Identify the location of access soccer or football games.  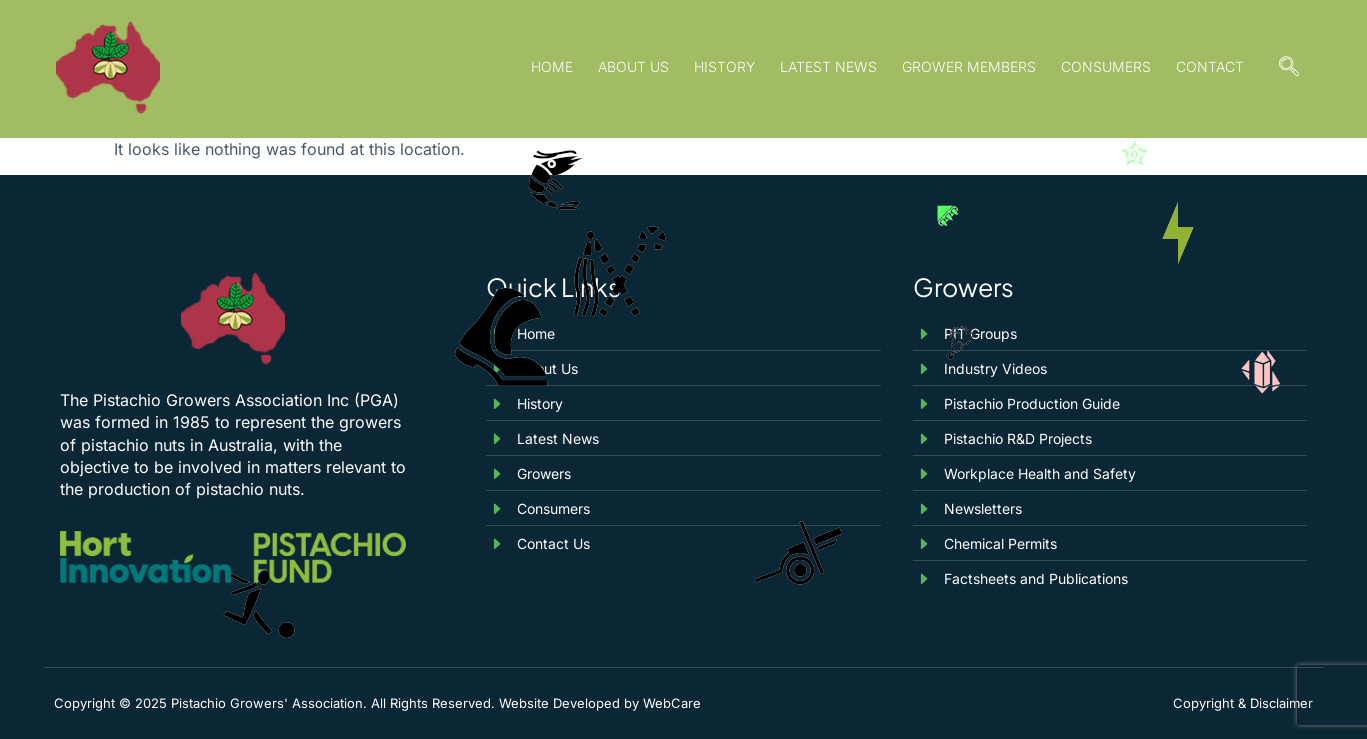
(259, 604).